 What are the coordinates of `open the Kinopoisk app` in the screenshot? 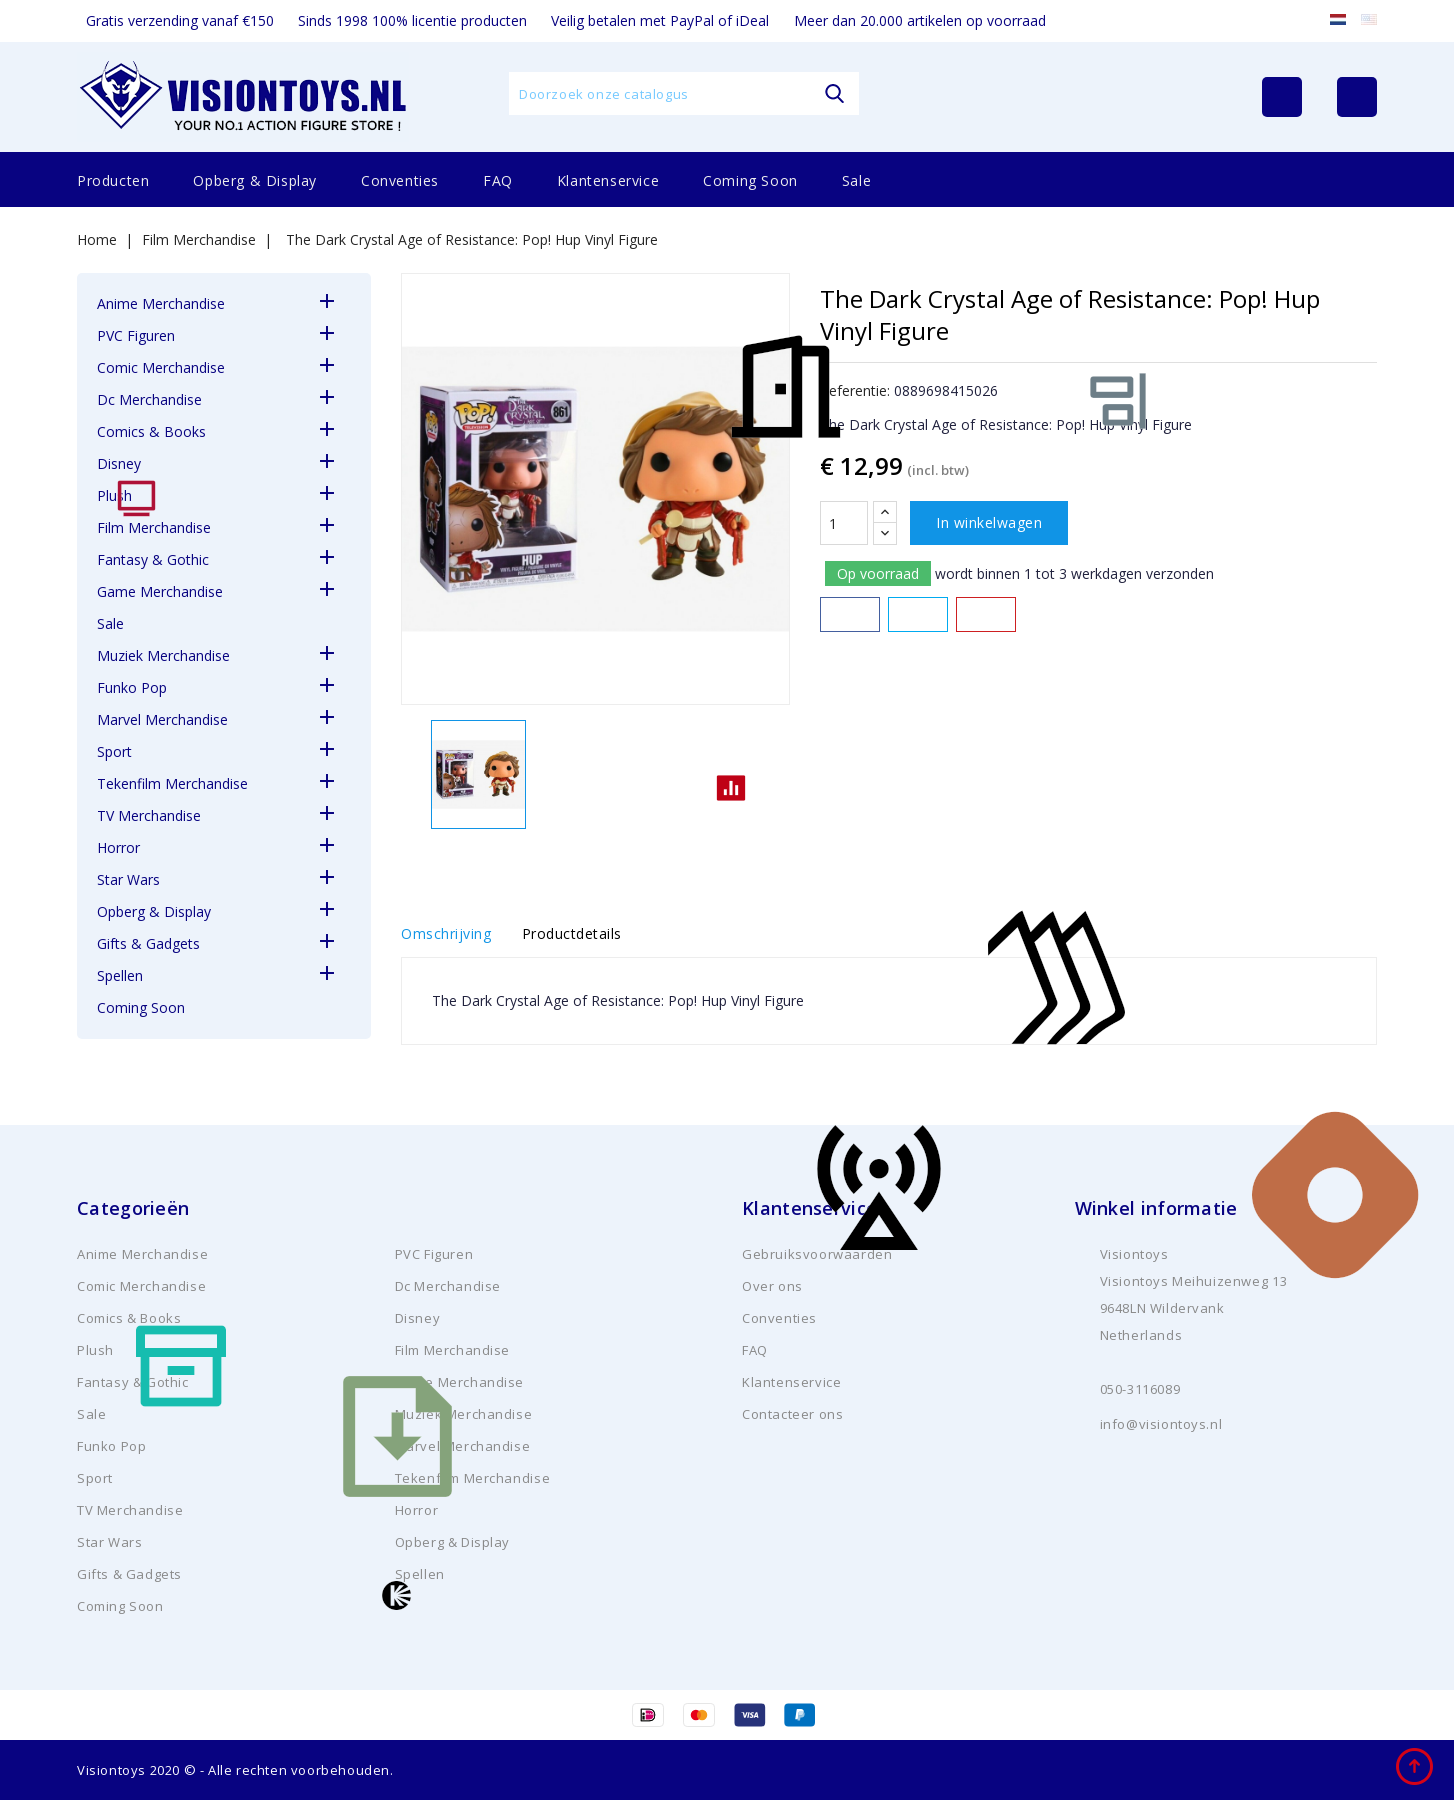 It's located at (396, 1595).